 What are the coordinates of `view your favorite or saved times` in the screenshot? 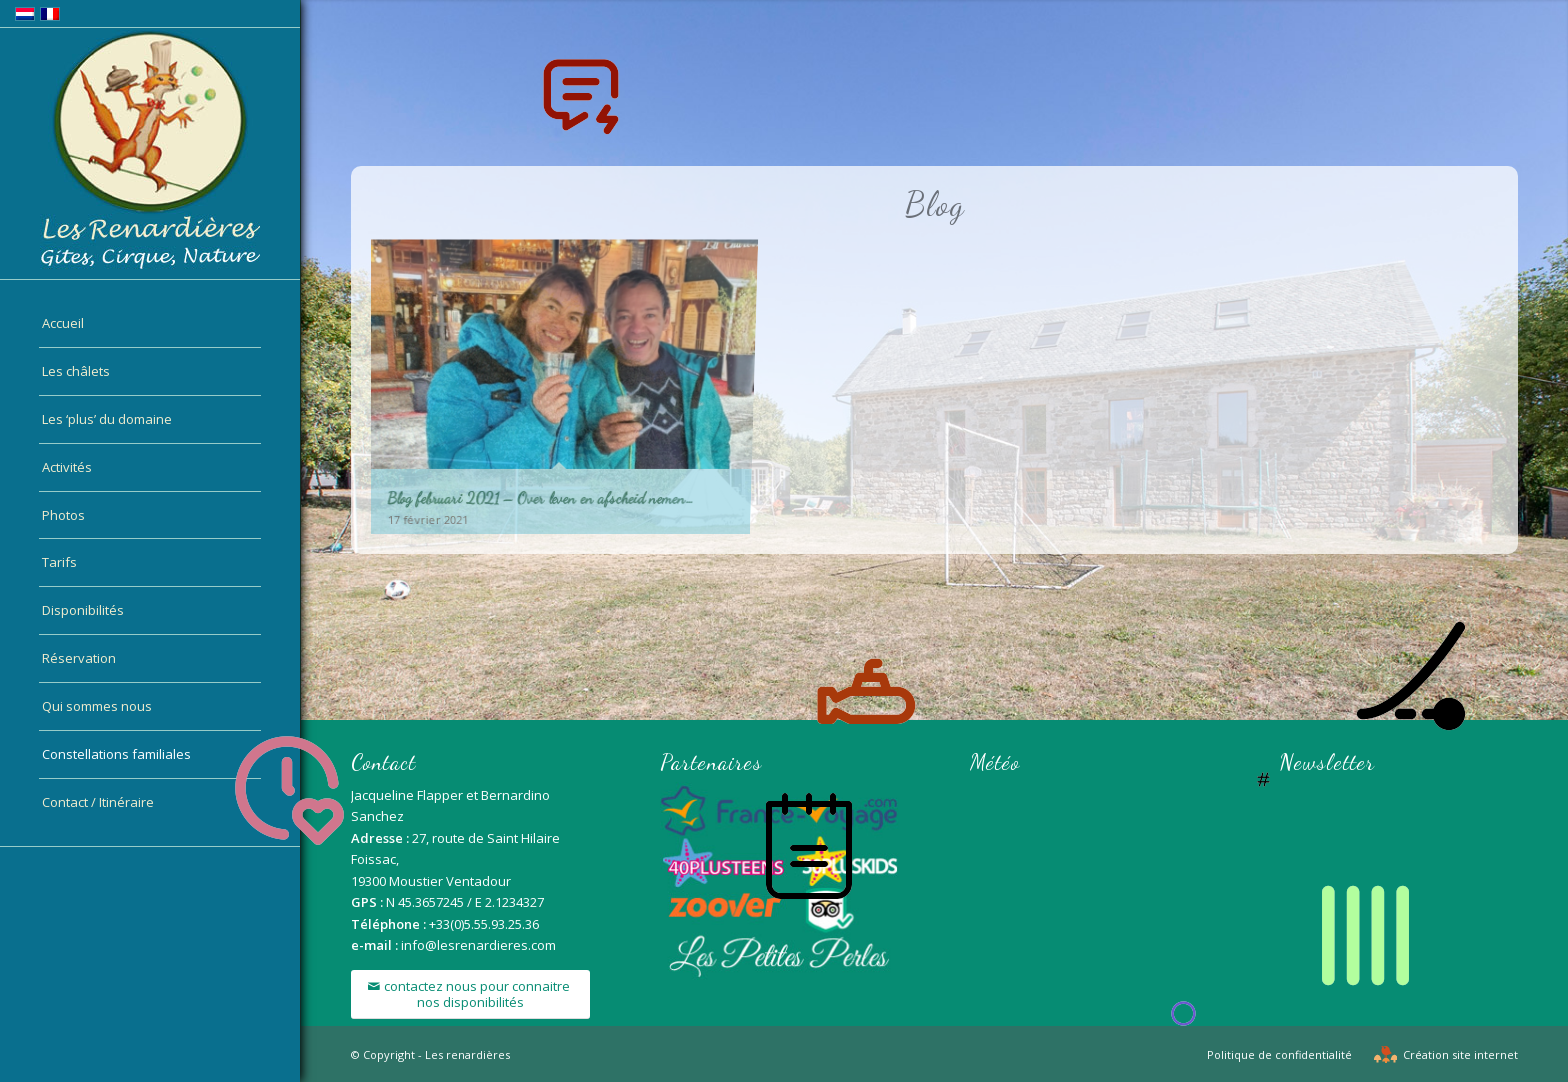 It's located at (287, 788).